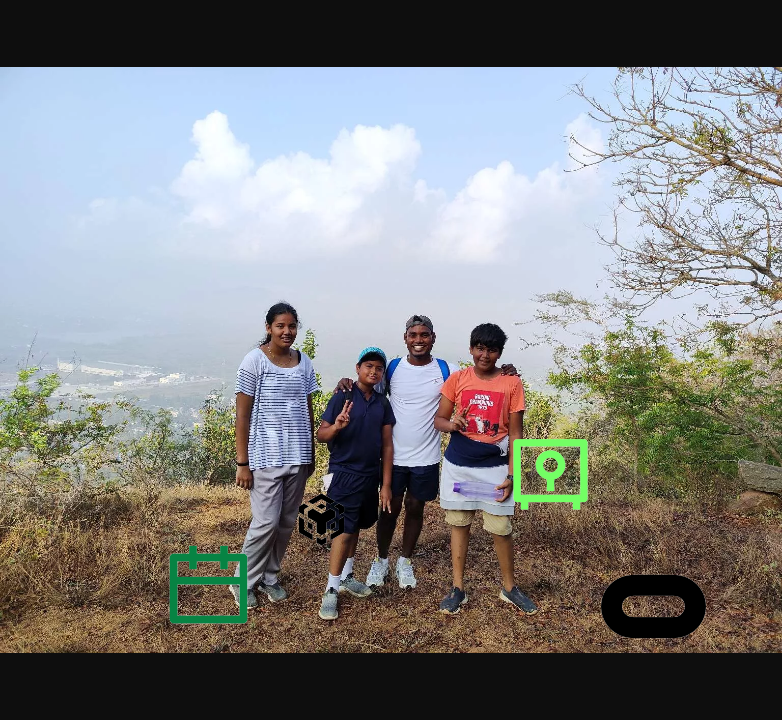  What do you see at coordinates (653, 606) in the screenshot?
I see `open Oculus VR app or settings` at bounding box center [653, 606].